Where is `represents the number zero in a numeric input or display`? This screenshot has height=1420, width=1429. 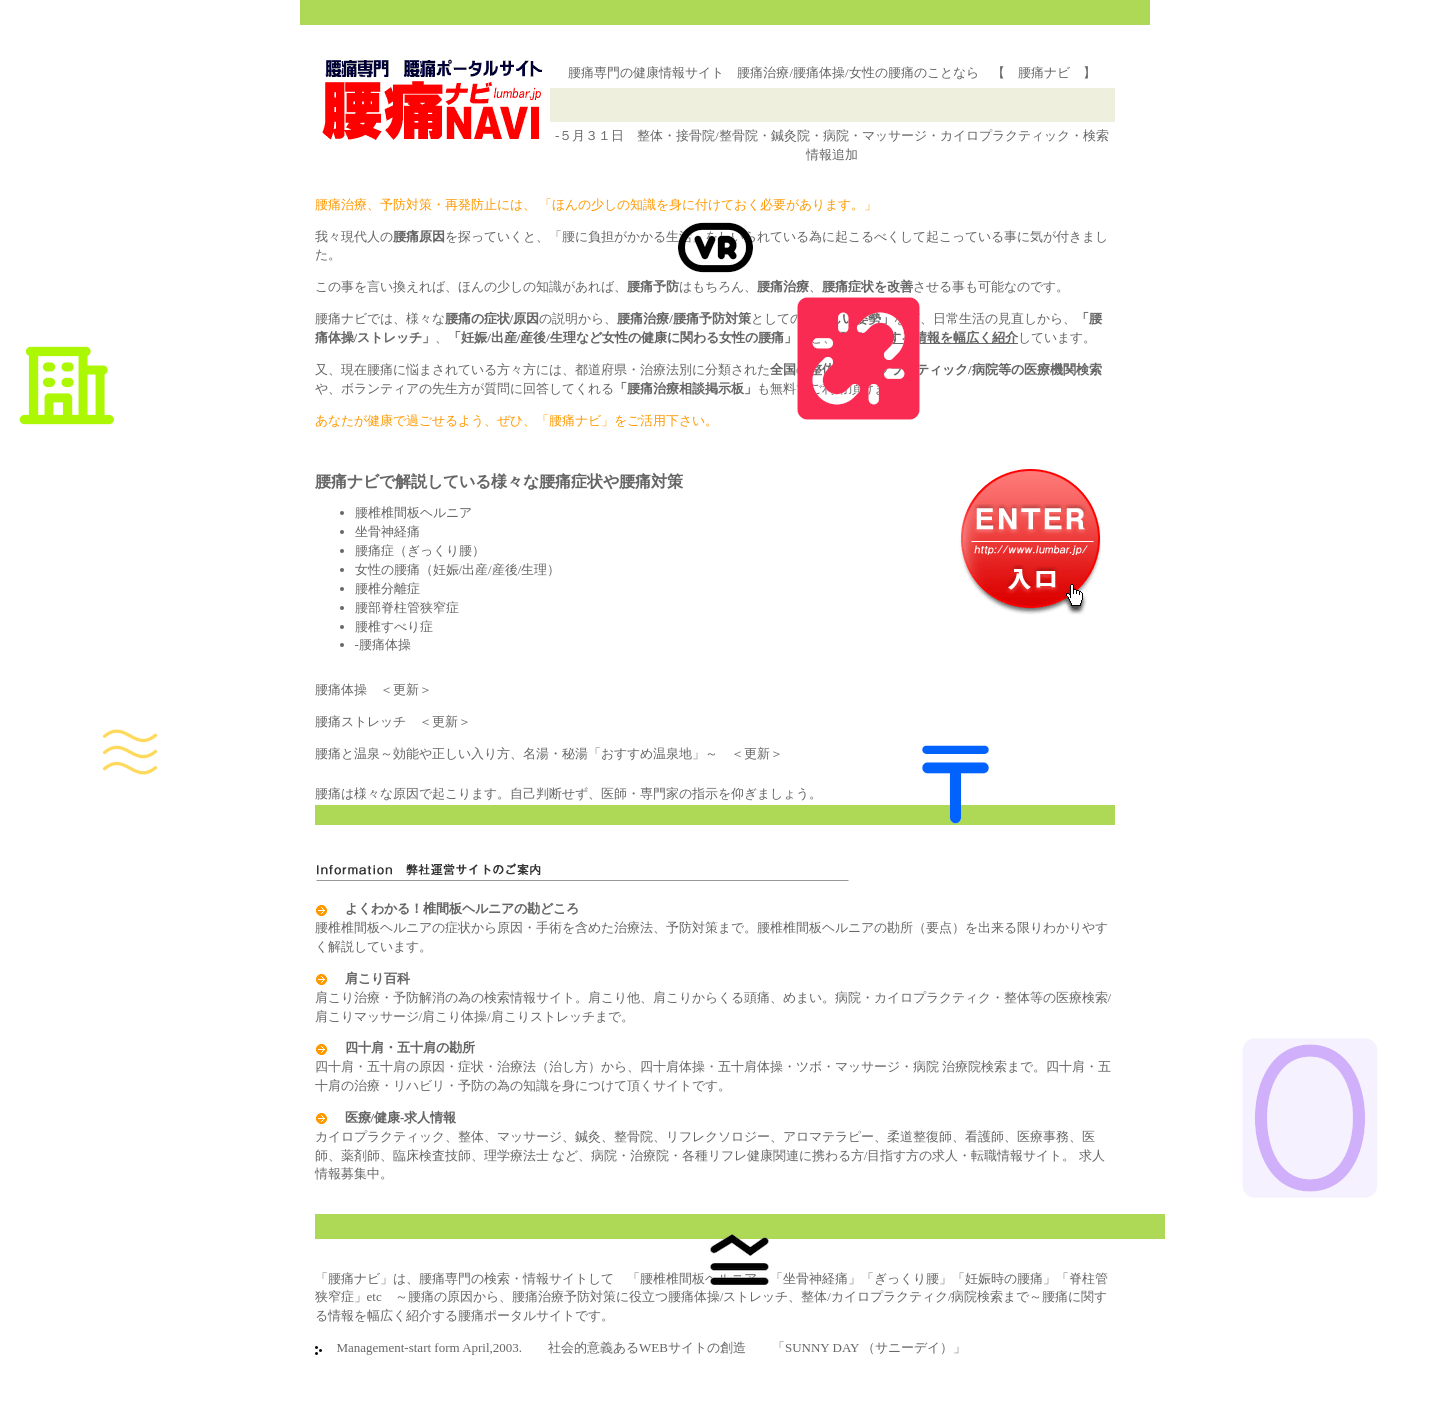
represents the number zero in a numeric input or display is located at coordinates (1310, 1118).